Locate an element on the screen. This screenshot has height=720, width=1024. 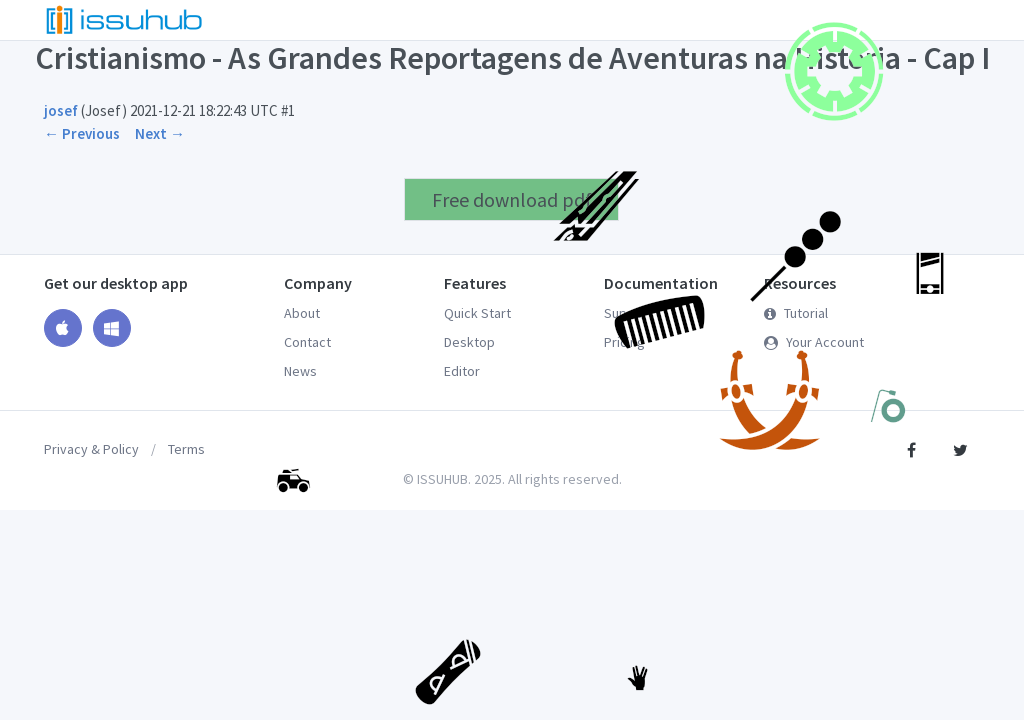
execute or delete an item permanently is located at coordinates (929, 273).